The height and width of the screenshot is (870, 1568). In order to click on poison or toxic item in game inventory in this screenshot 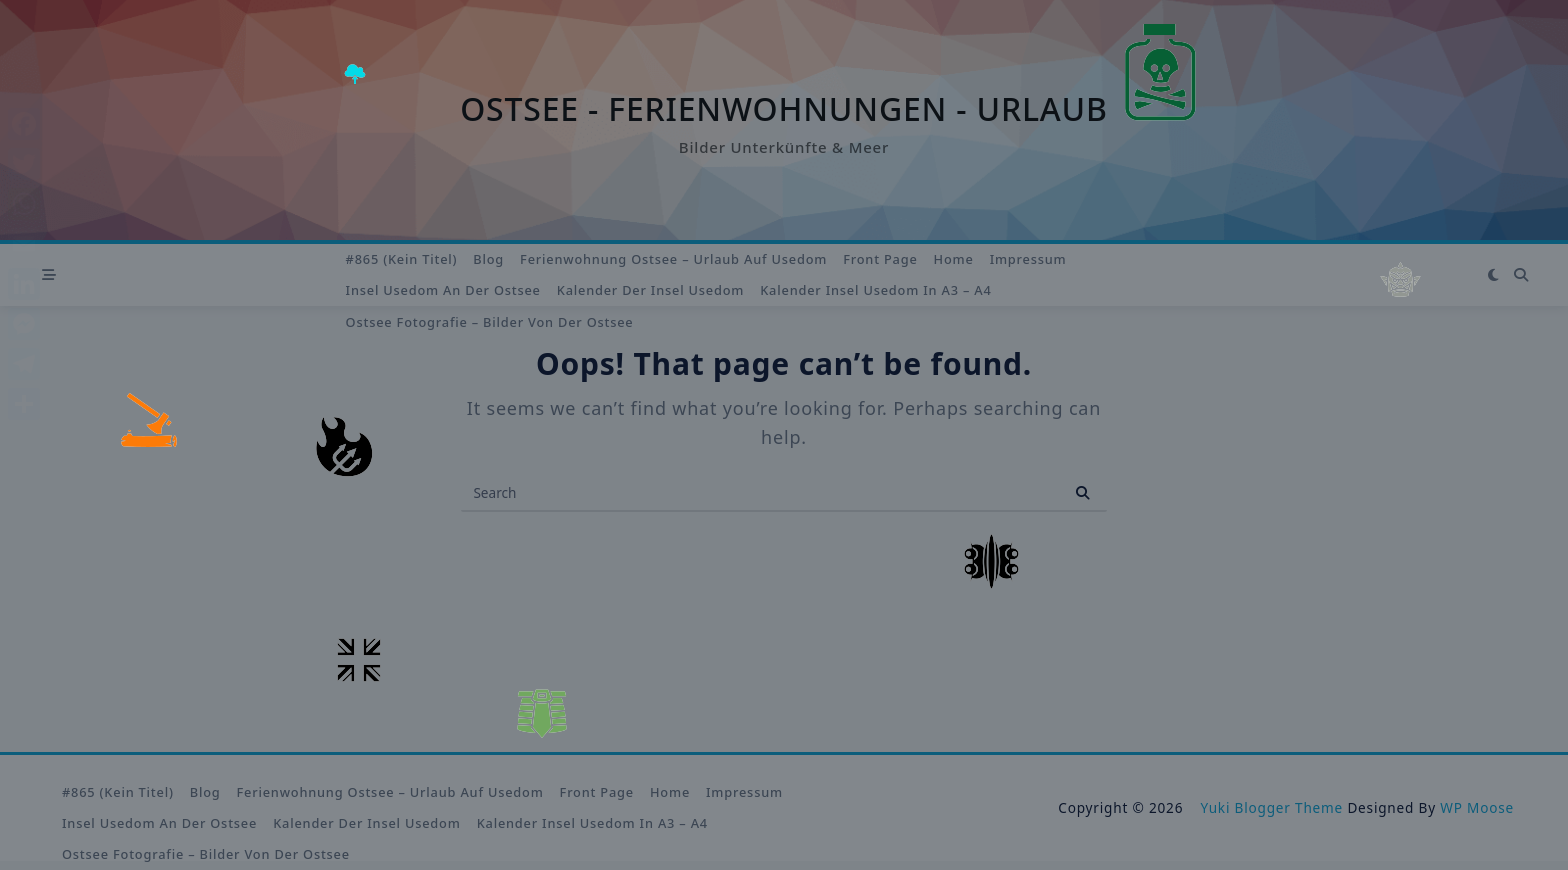, I will do `click(1159, 71)`.